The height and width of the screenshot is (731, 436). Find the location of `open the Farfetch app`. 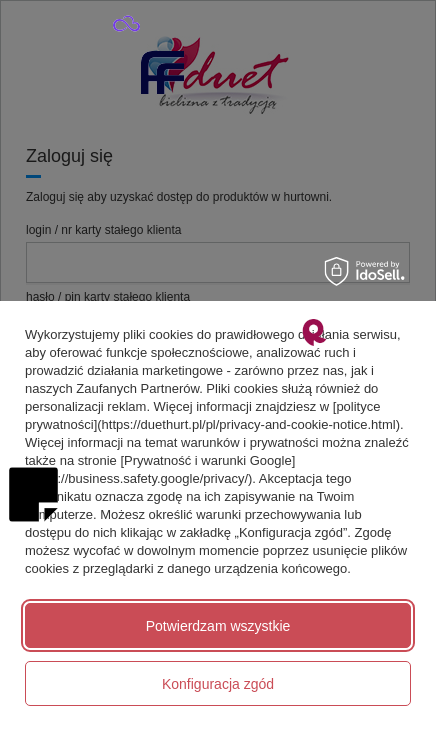

open the Farfetch app is located at coordinates (162, 72).